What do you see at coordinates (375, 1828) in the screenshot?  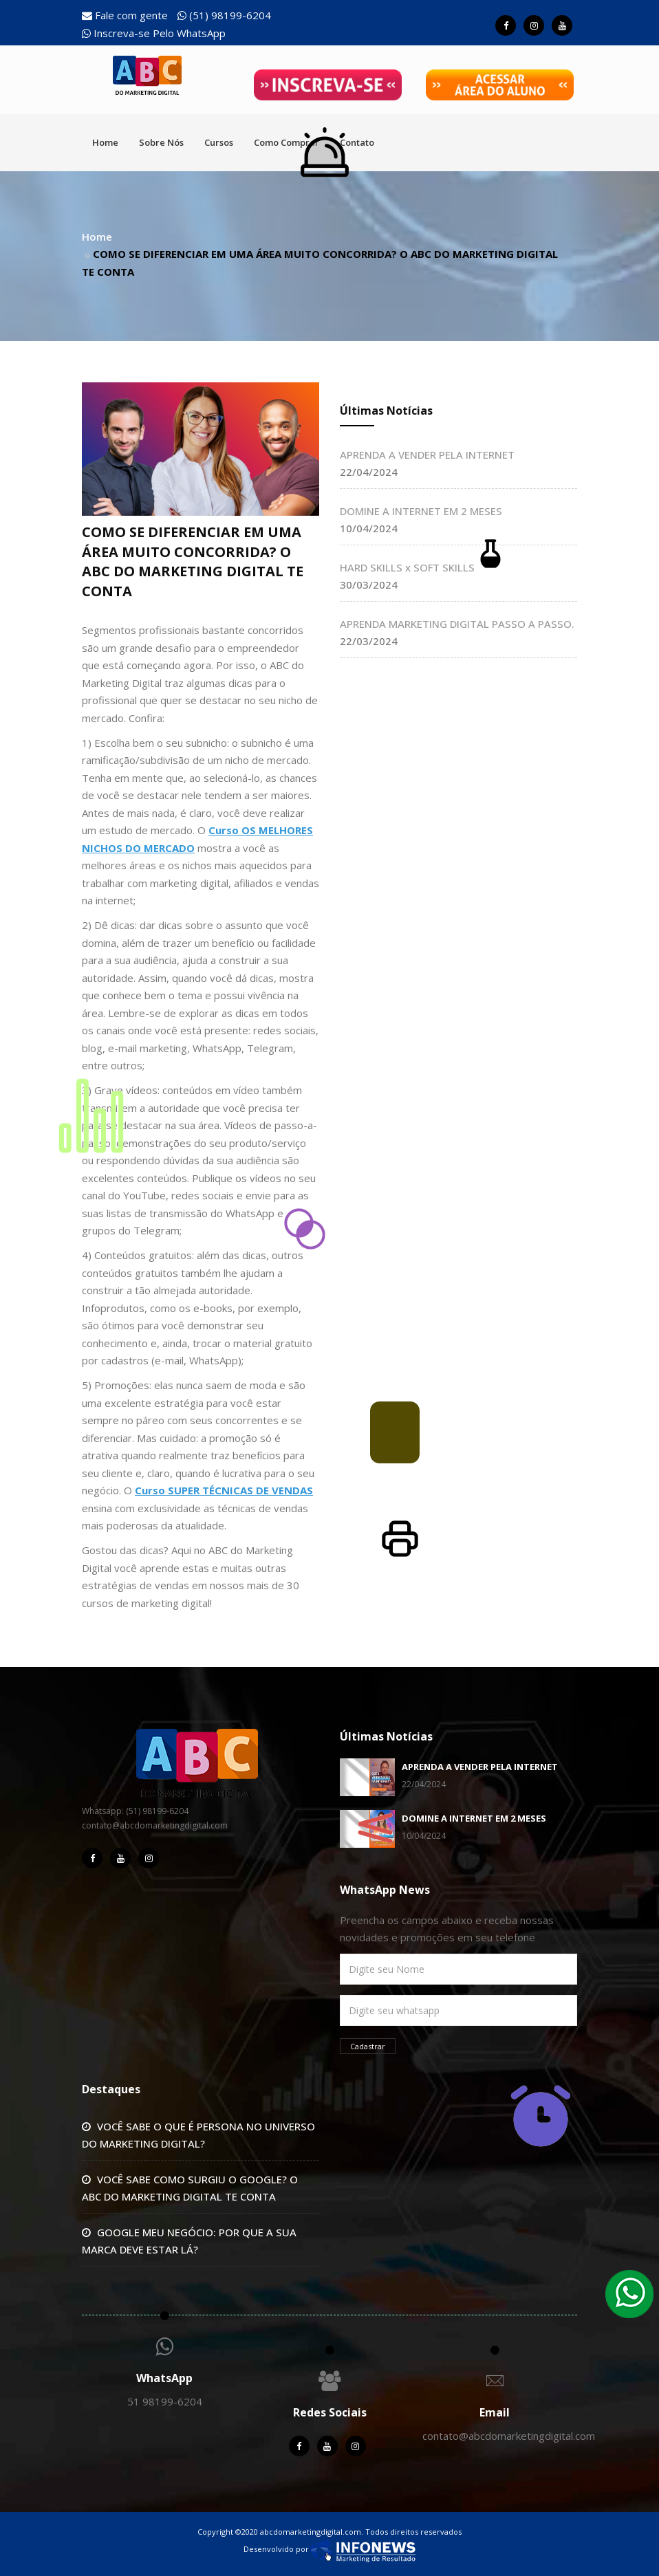 I see `less than or equal to mathematical operator` at bounding box center [375, 1828].